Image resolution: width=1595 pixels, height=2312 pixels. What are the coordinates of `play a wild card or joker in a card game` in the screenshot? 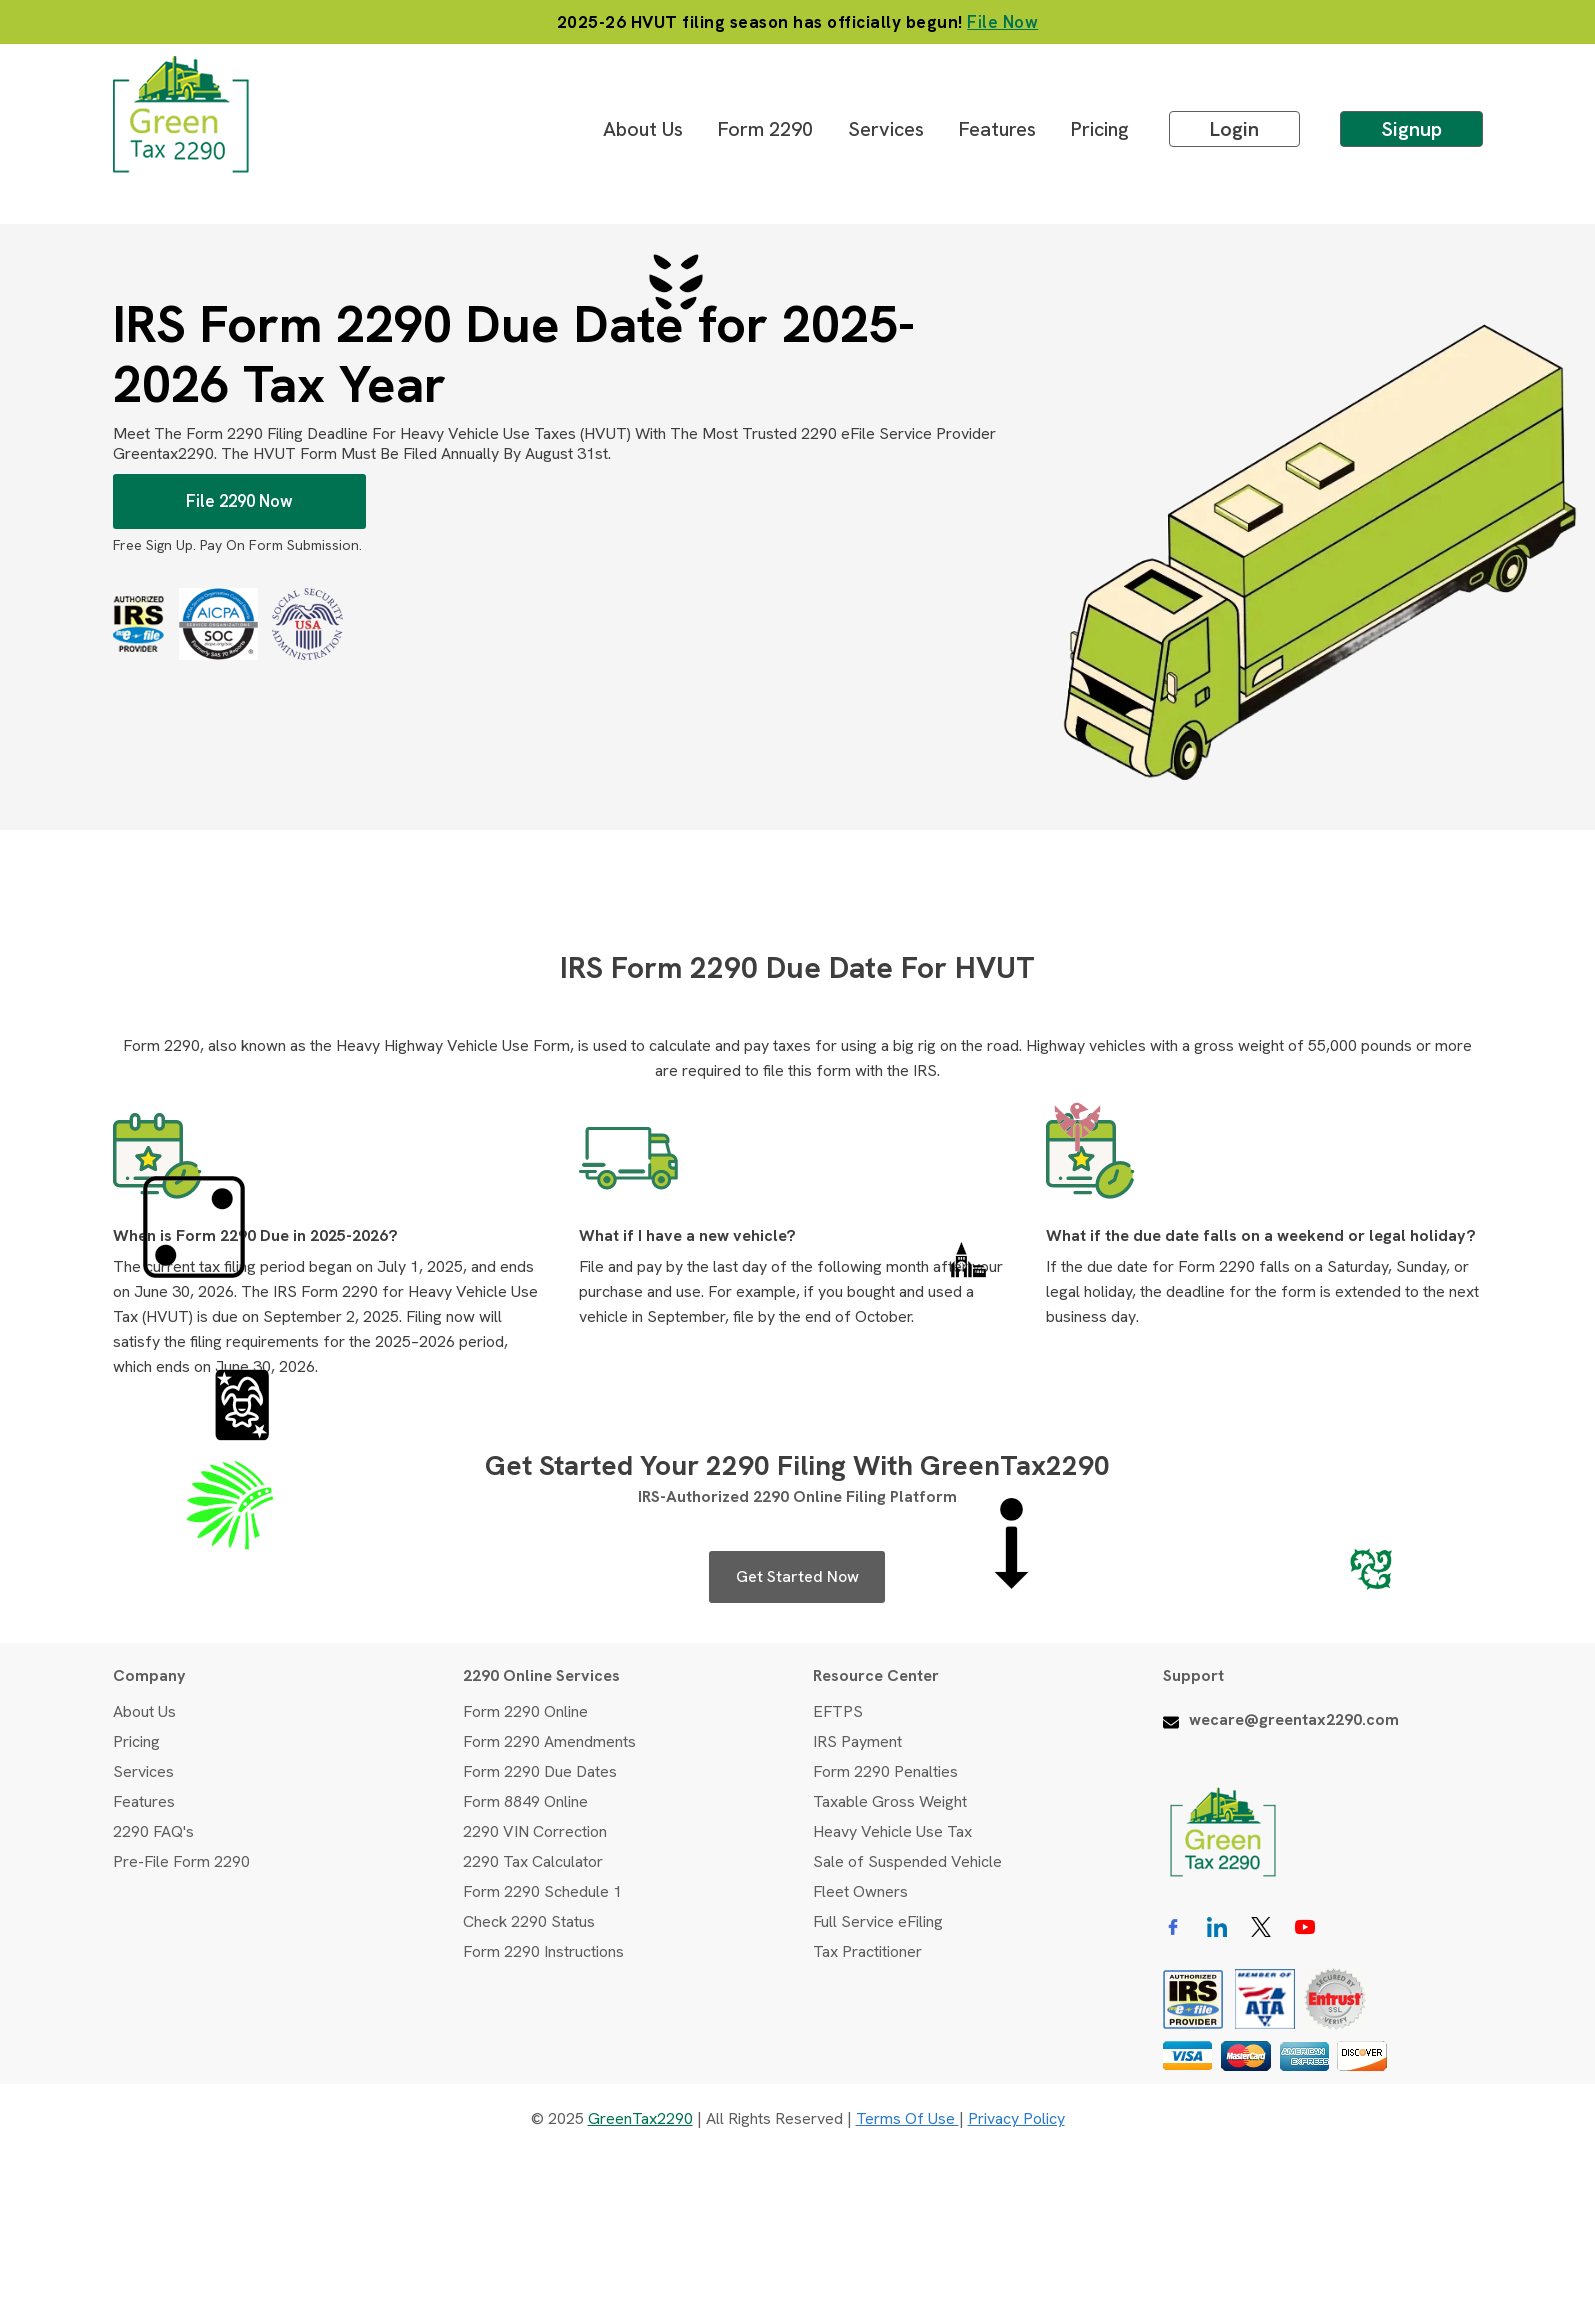 It's located at (242, 1405).